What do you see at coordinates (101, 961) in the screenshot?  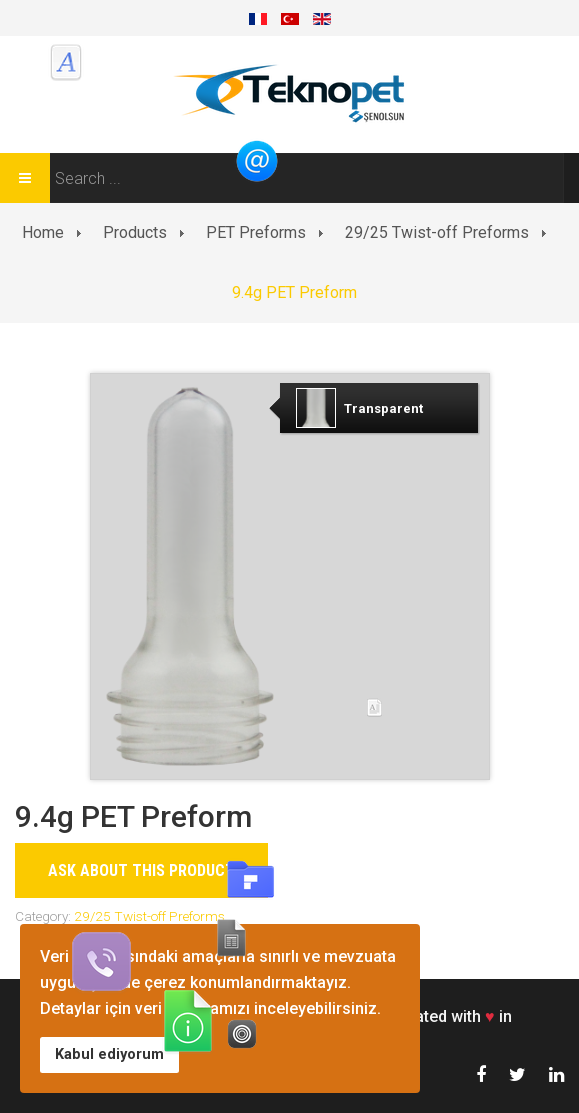 I see `open viber messaging app` at bounding box center [101, 961].